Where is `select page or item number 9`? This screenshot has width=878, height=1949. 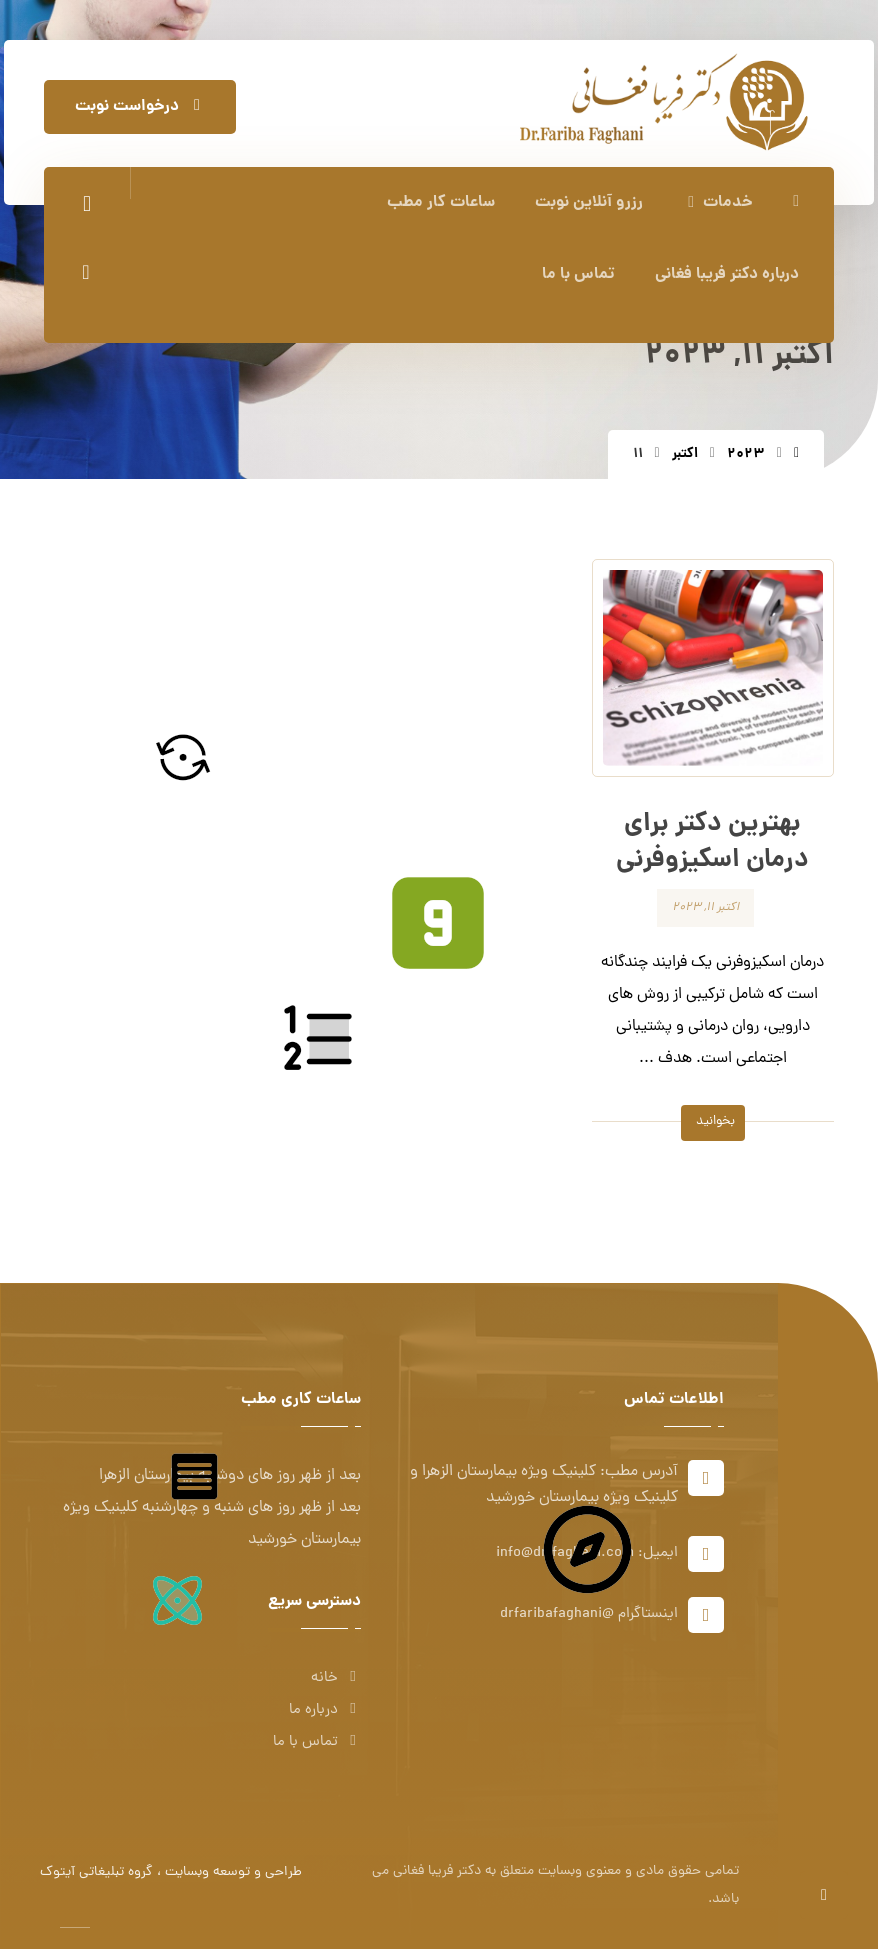 select page or item number 9 is located at coordinates (438, 923).